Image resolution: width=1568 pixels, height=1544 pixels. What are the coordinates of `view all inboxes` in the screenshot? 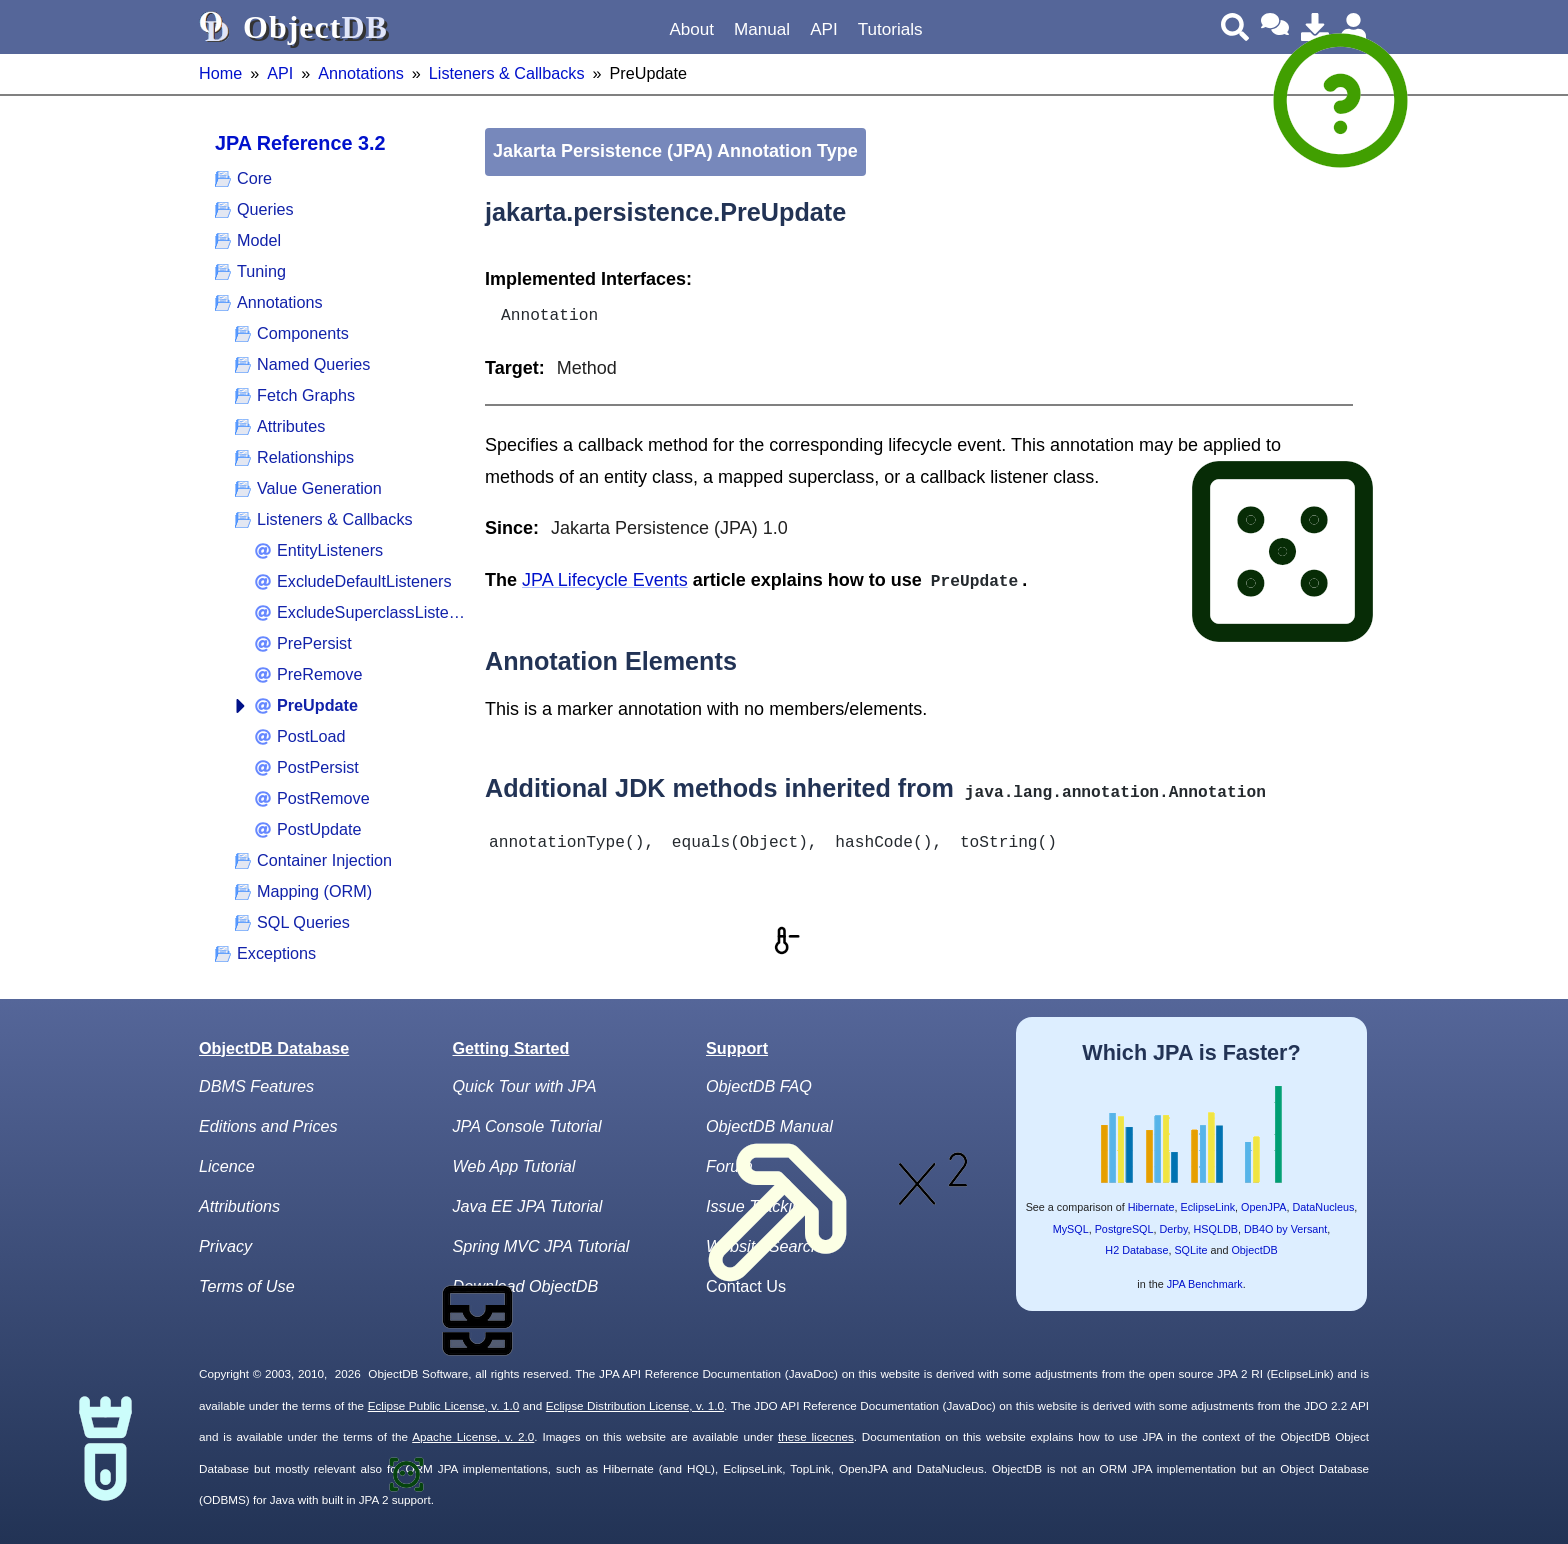 It's located at (477, 1320).